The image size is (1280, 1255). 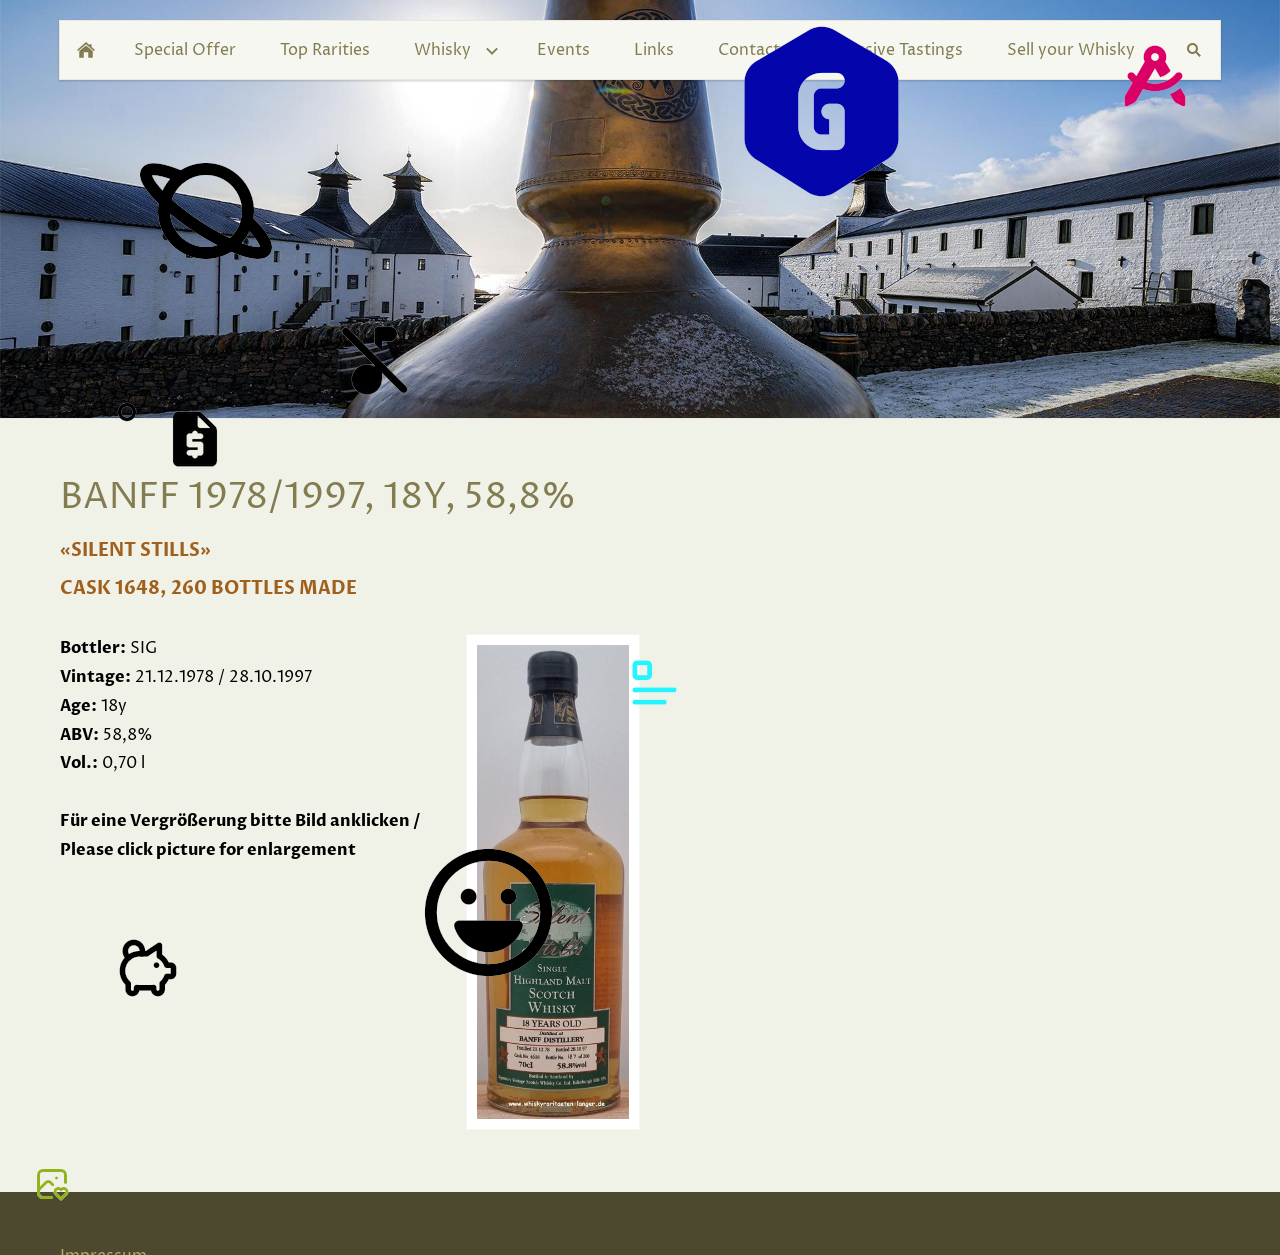 What do you see at coordinates (374, 360) in the screenshot?
I see `mute or disable music playback` at bounding box center [374, 360].